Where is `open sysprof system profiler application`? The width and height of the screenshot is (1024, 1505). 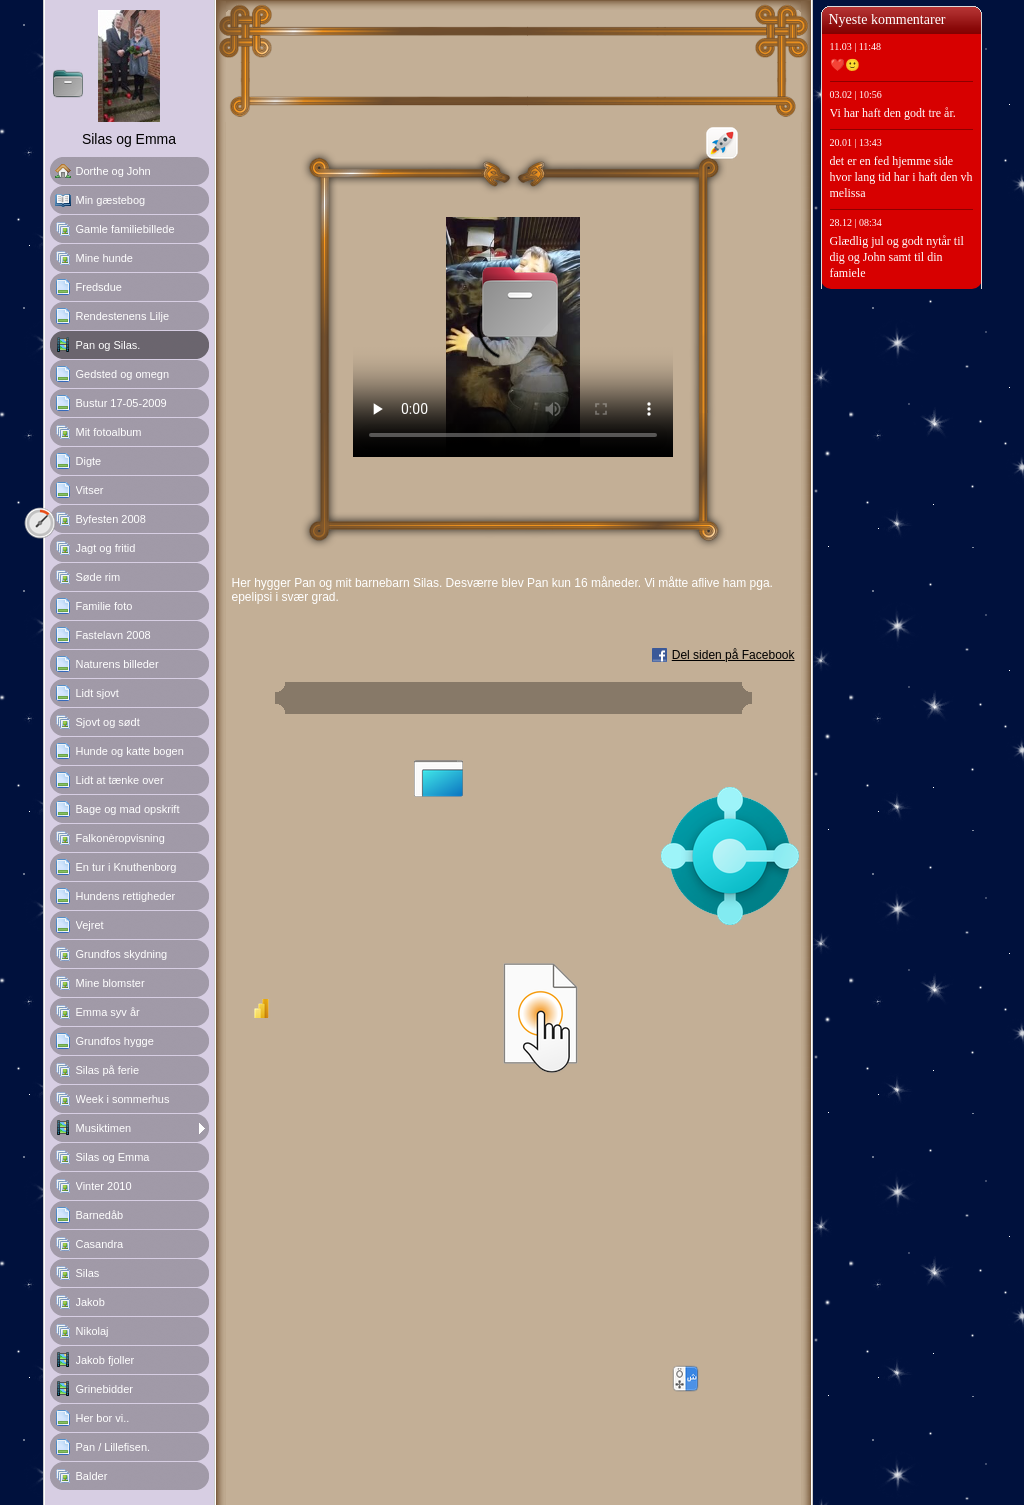
open sysprof system profiler application is located at coordinates (40, 523).